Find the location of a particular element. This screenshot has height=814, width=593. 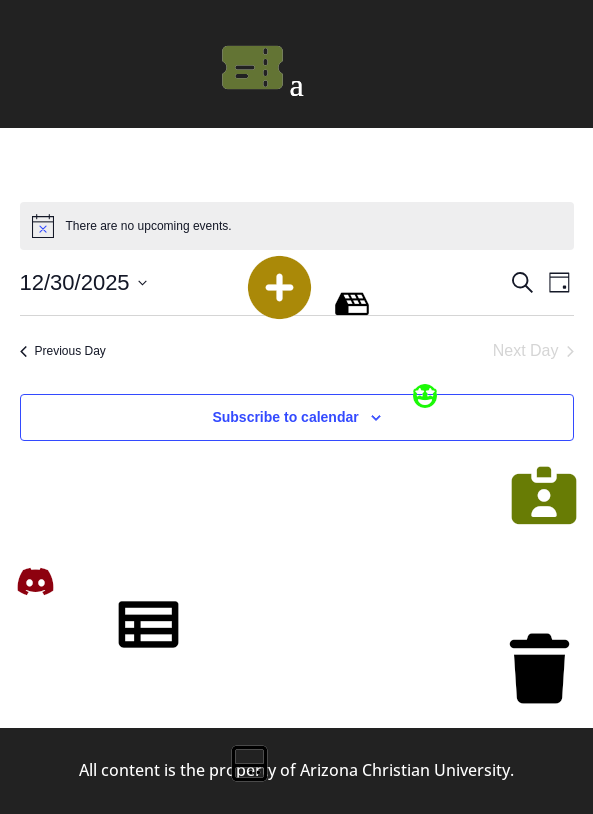

view user profile or identification is located at coordinates (544, 499).